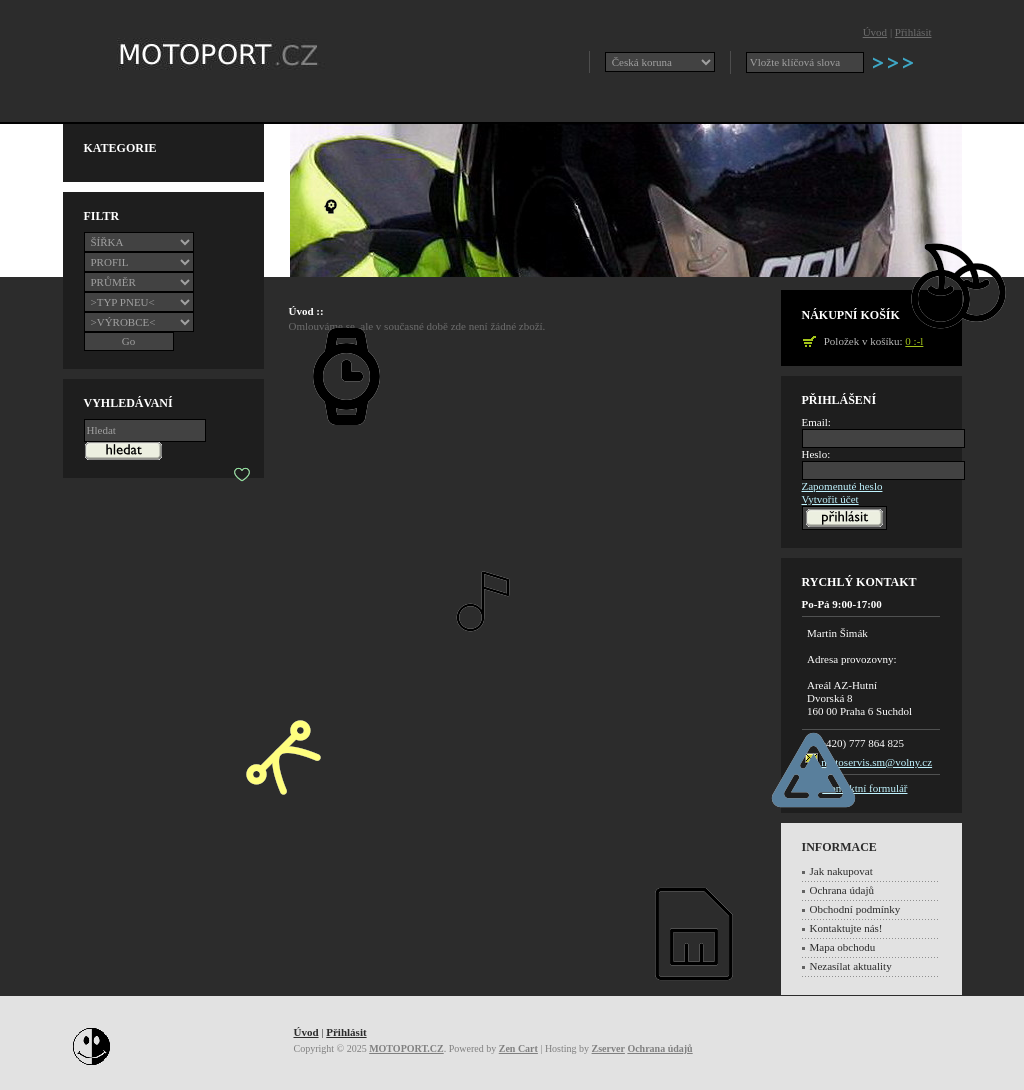  What do you see at coordinates (483, 600) in the screenshot?
I see `access music or audio player` at bounding box center [483, 600].